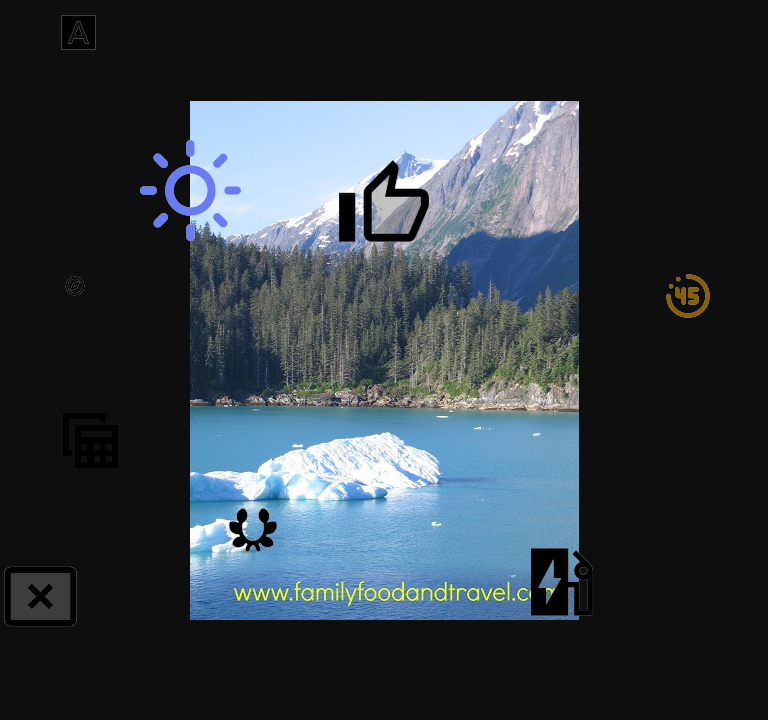 The height and width of the screenshot is (720, 768). I want to click on cancel or end a presentation, so click(40, 596).